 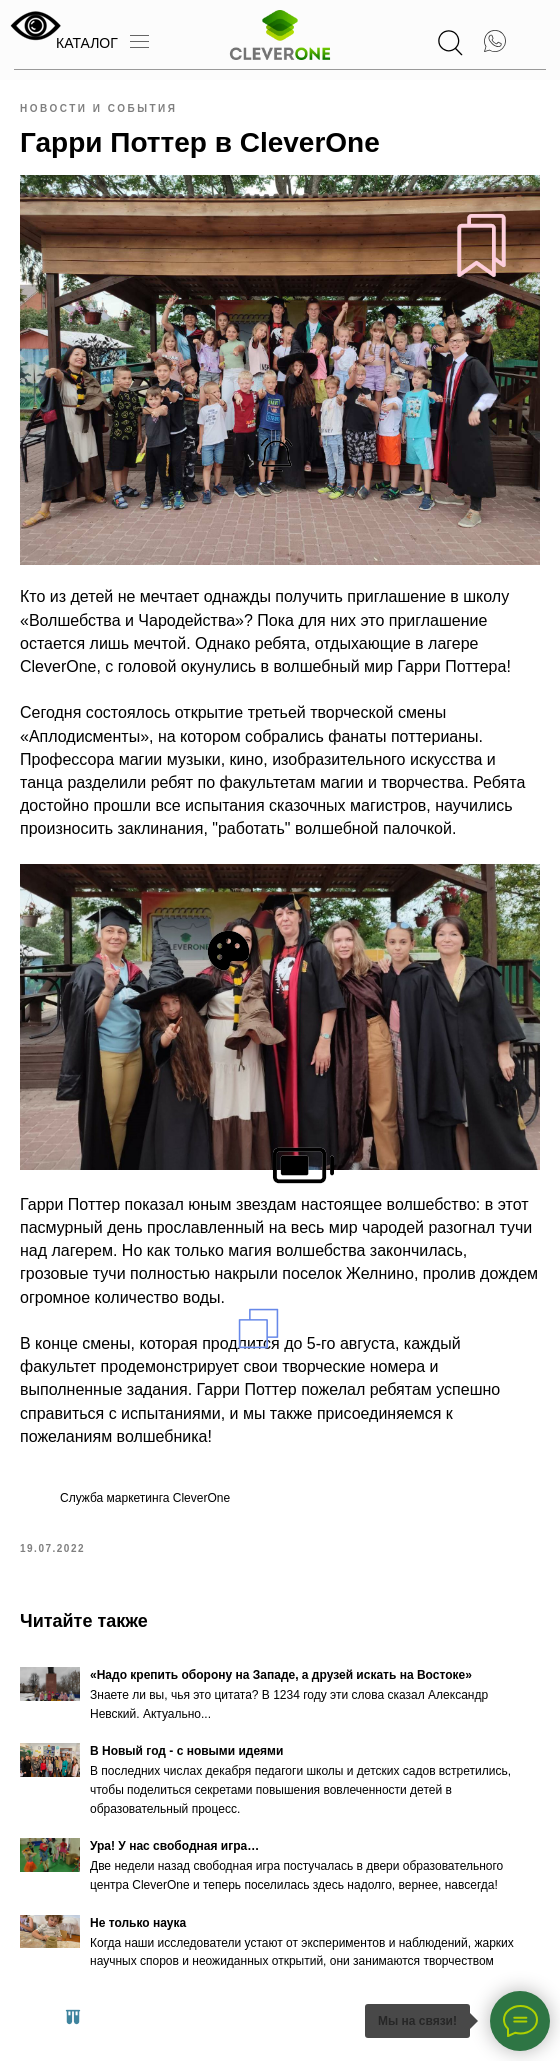 I want to click on open color or theme settings, so click(x=228, y=951).